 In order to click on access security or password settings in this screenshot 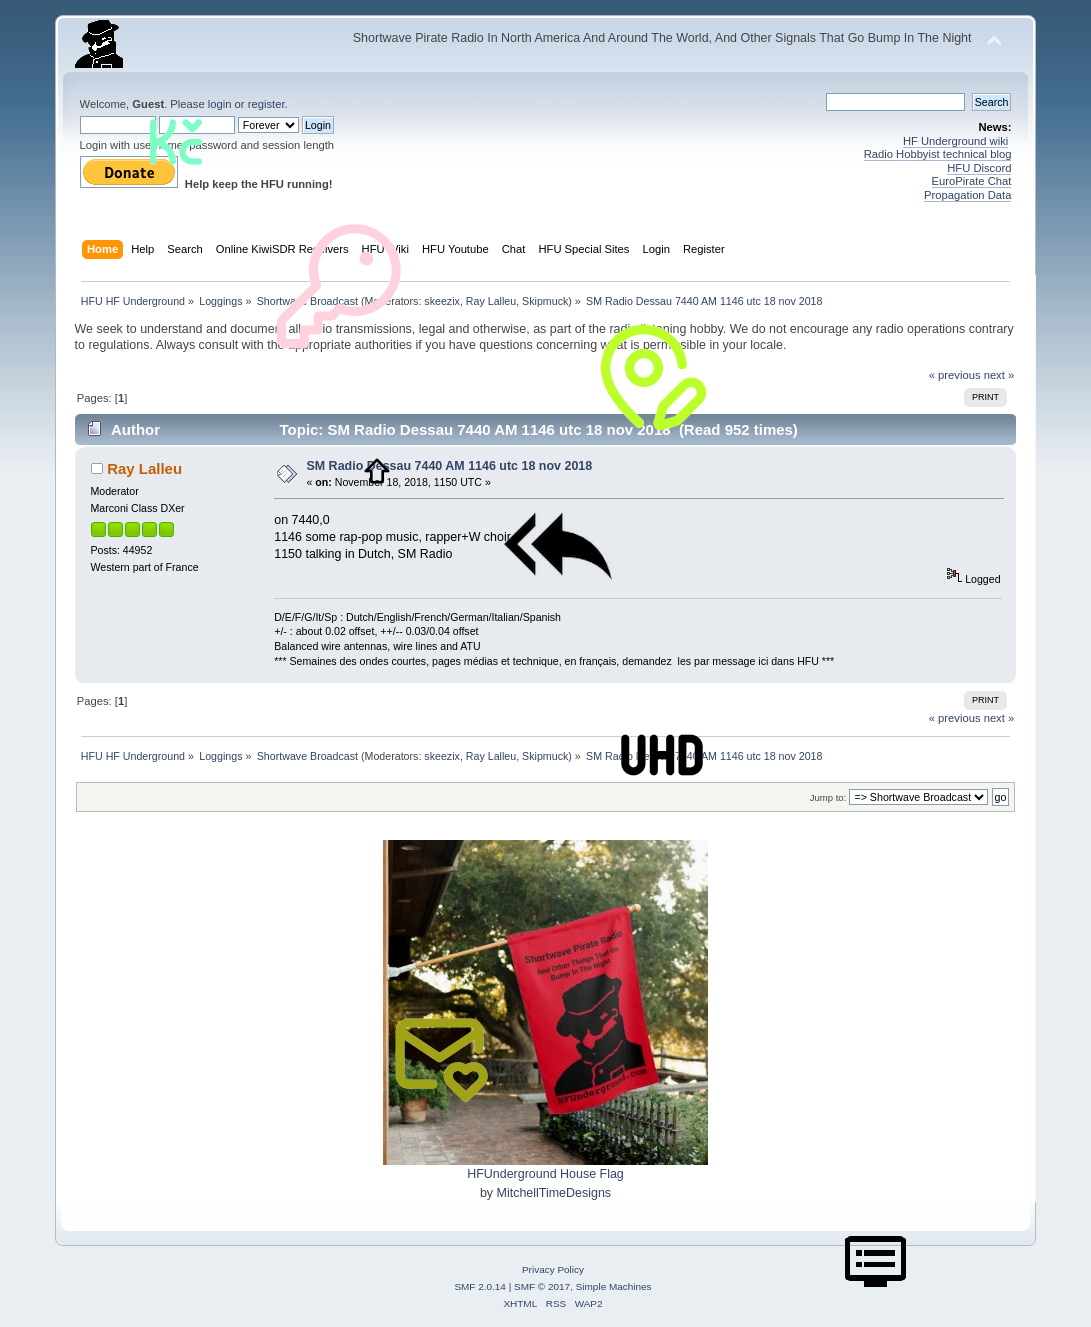, I will do `click(336, 288)`.